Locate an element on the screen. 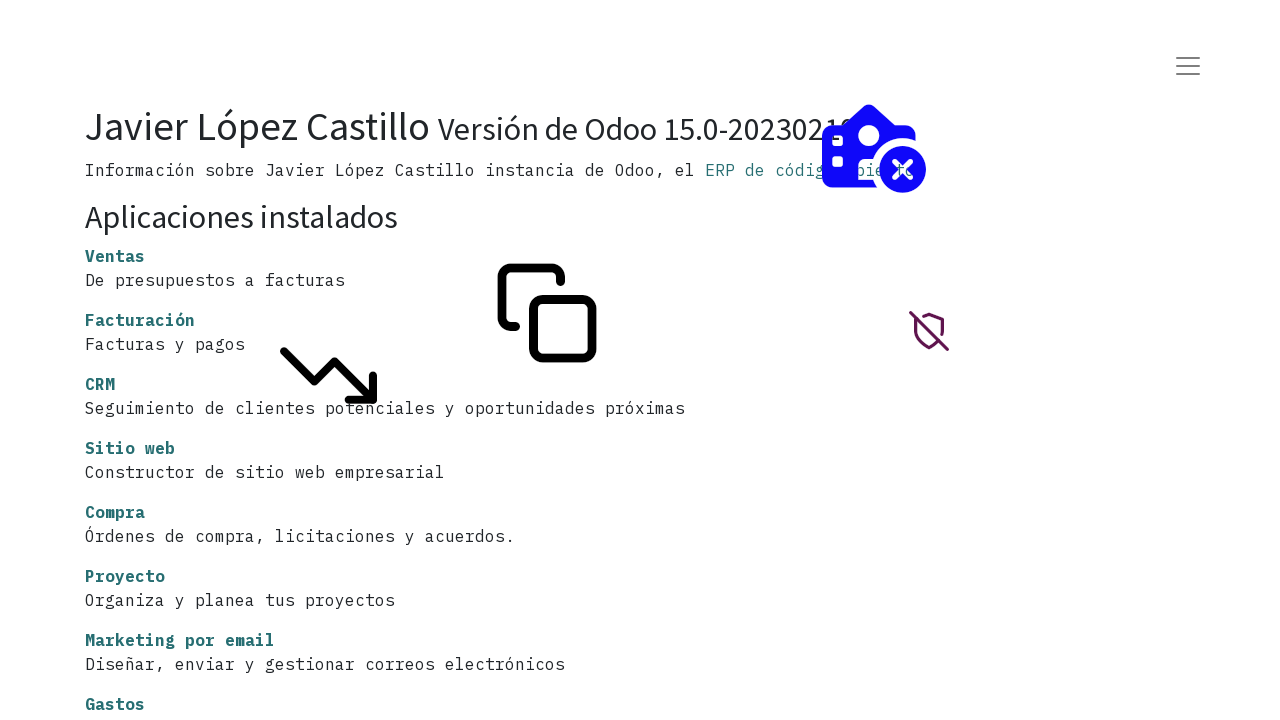 This screenshot has height=720, width=1280. security or protection is disabled is located at coordinates (929, 331).